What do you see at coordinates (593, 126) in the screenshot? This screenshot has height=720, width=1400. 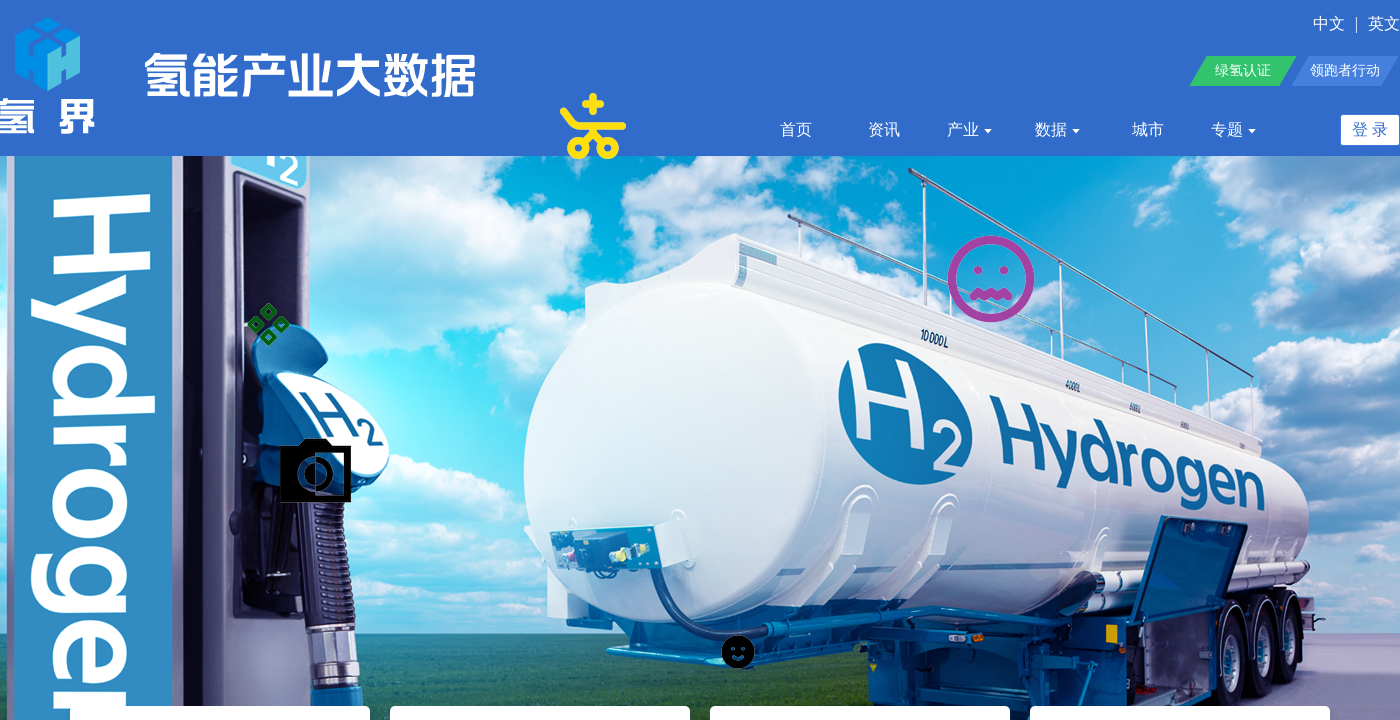 I see `access emergency medical bed availability` at bounding box center [593, 126].